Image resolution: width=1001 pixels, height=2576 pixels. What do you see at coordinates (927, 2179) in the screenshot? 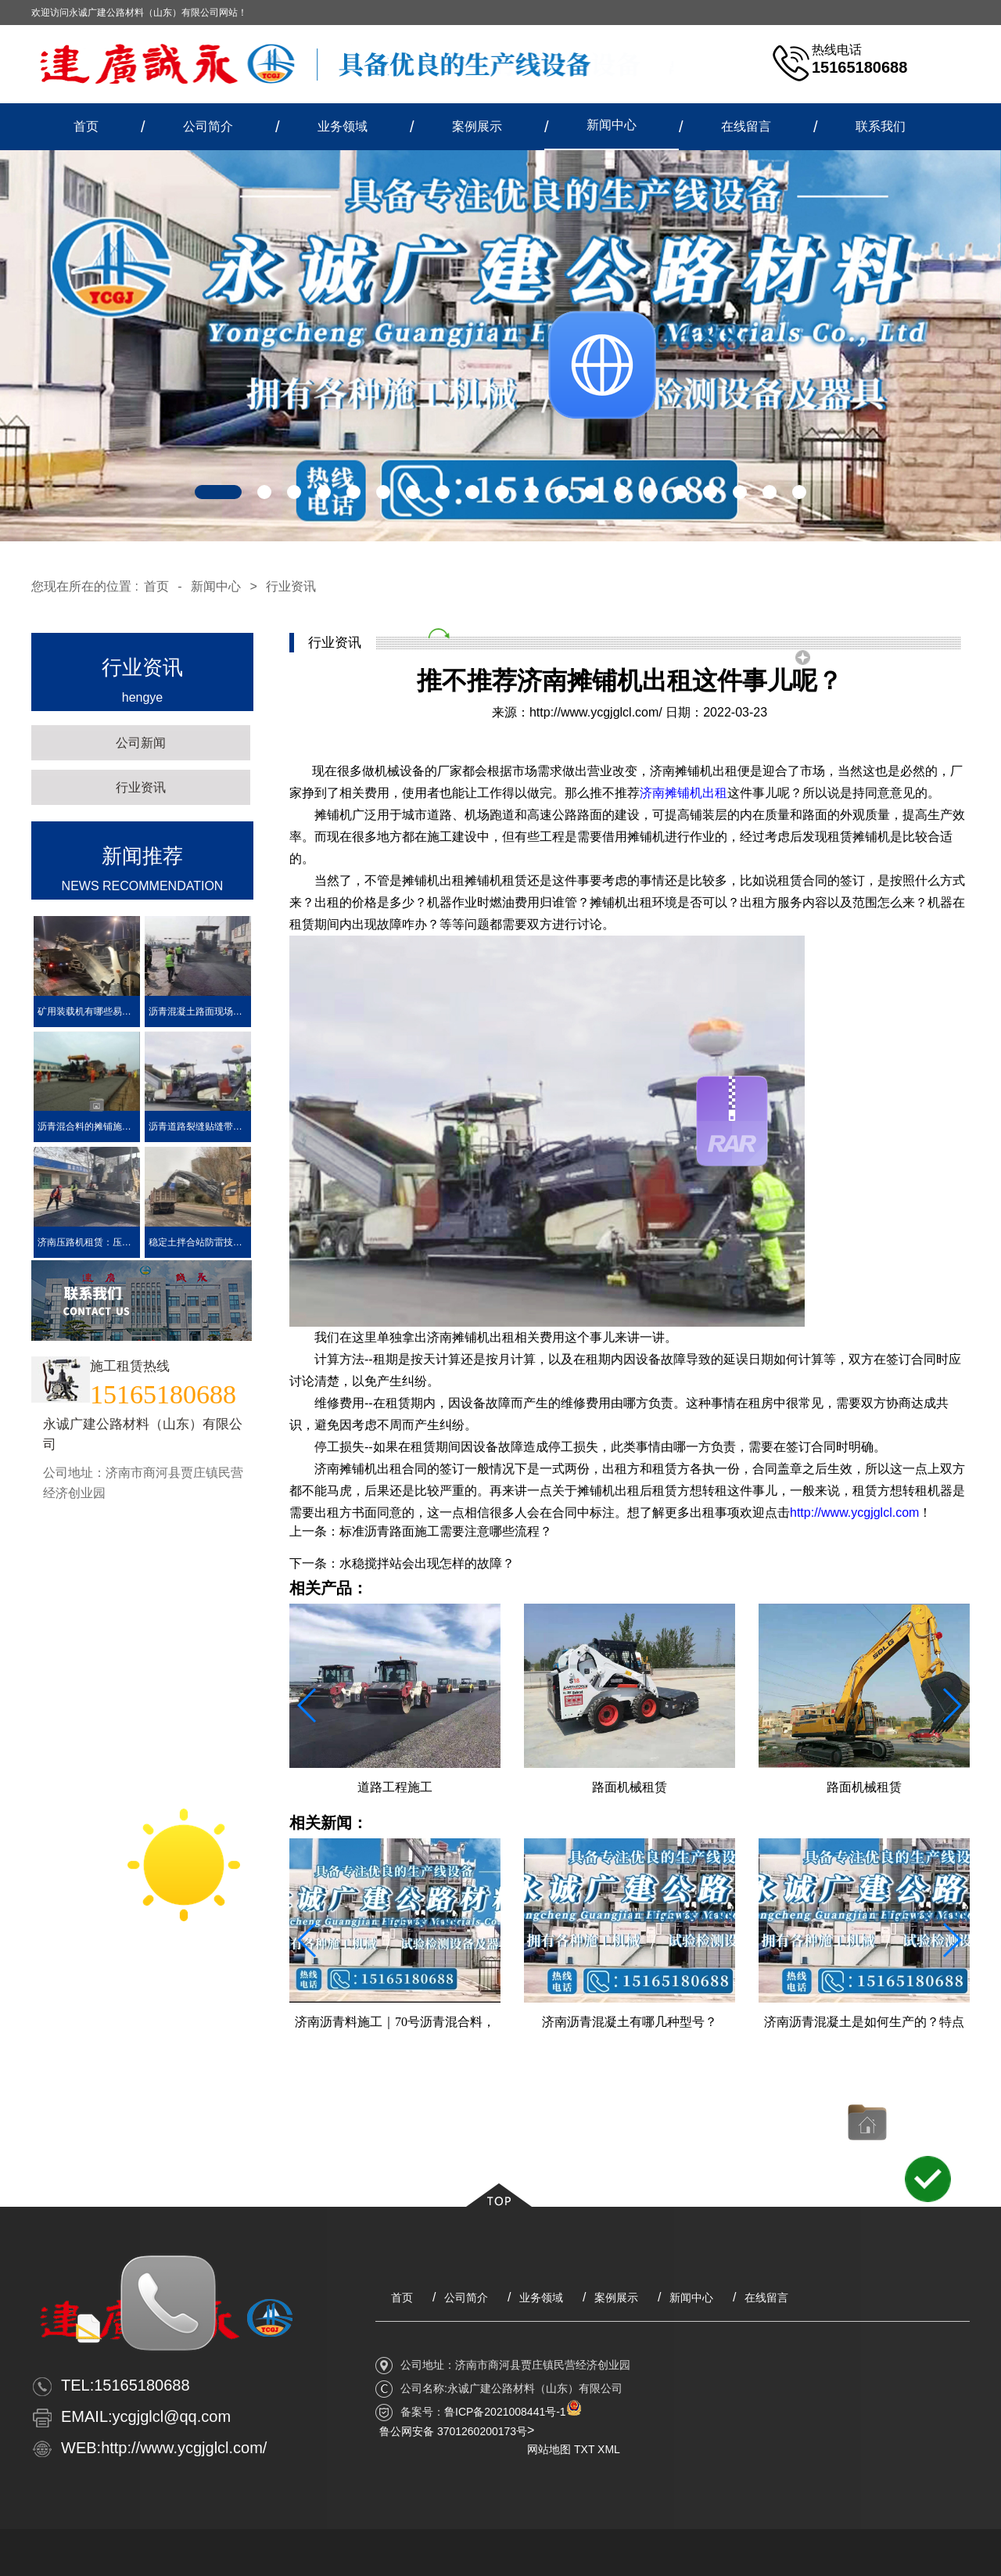
I see `apply email filters to messages` at bounding box center [927, 2179].